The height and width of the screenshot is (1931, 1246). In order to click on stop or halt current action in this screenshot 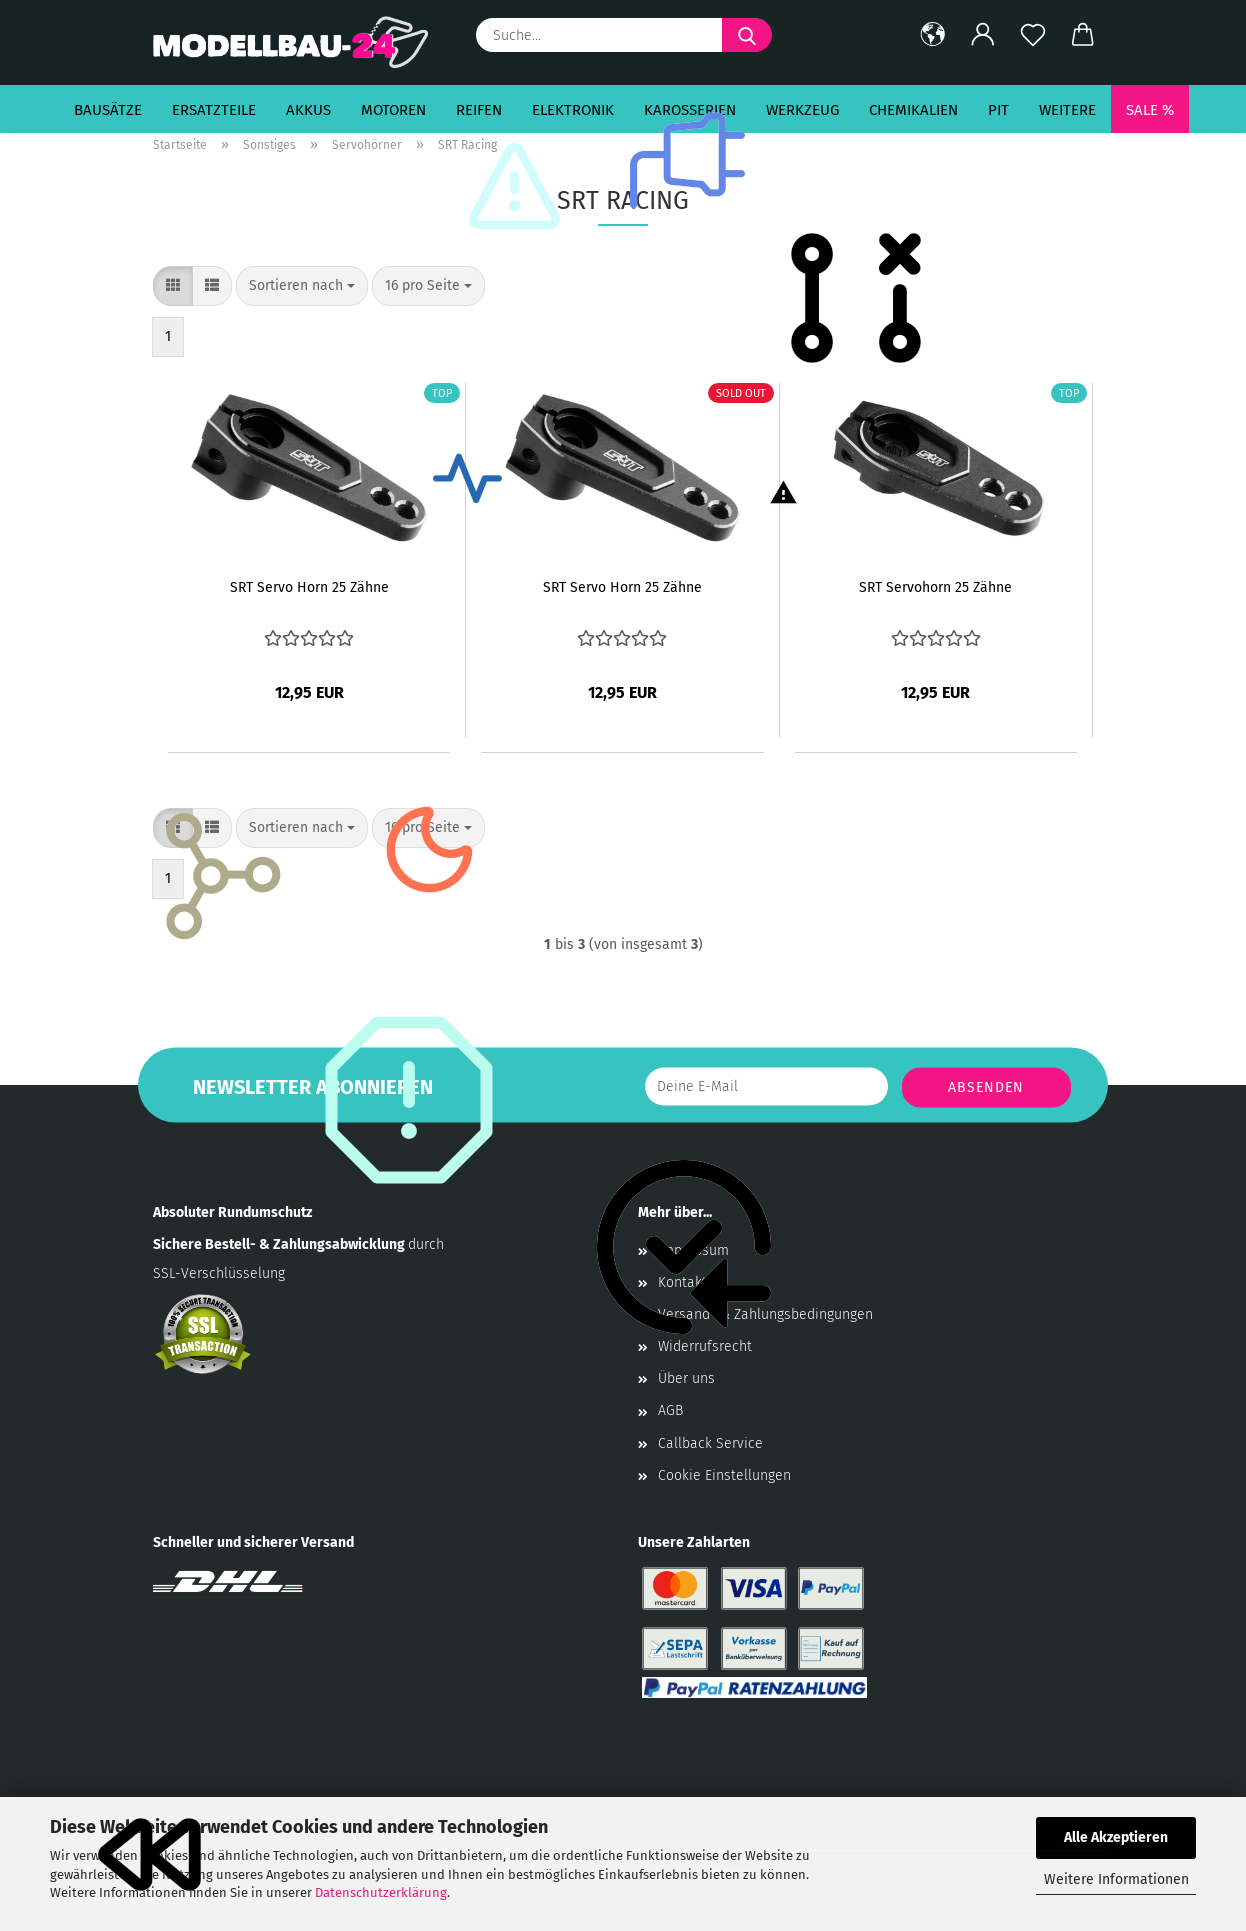, I will do `click(409, 1100)`.